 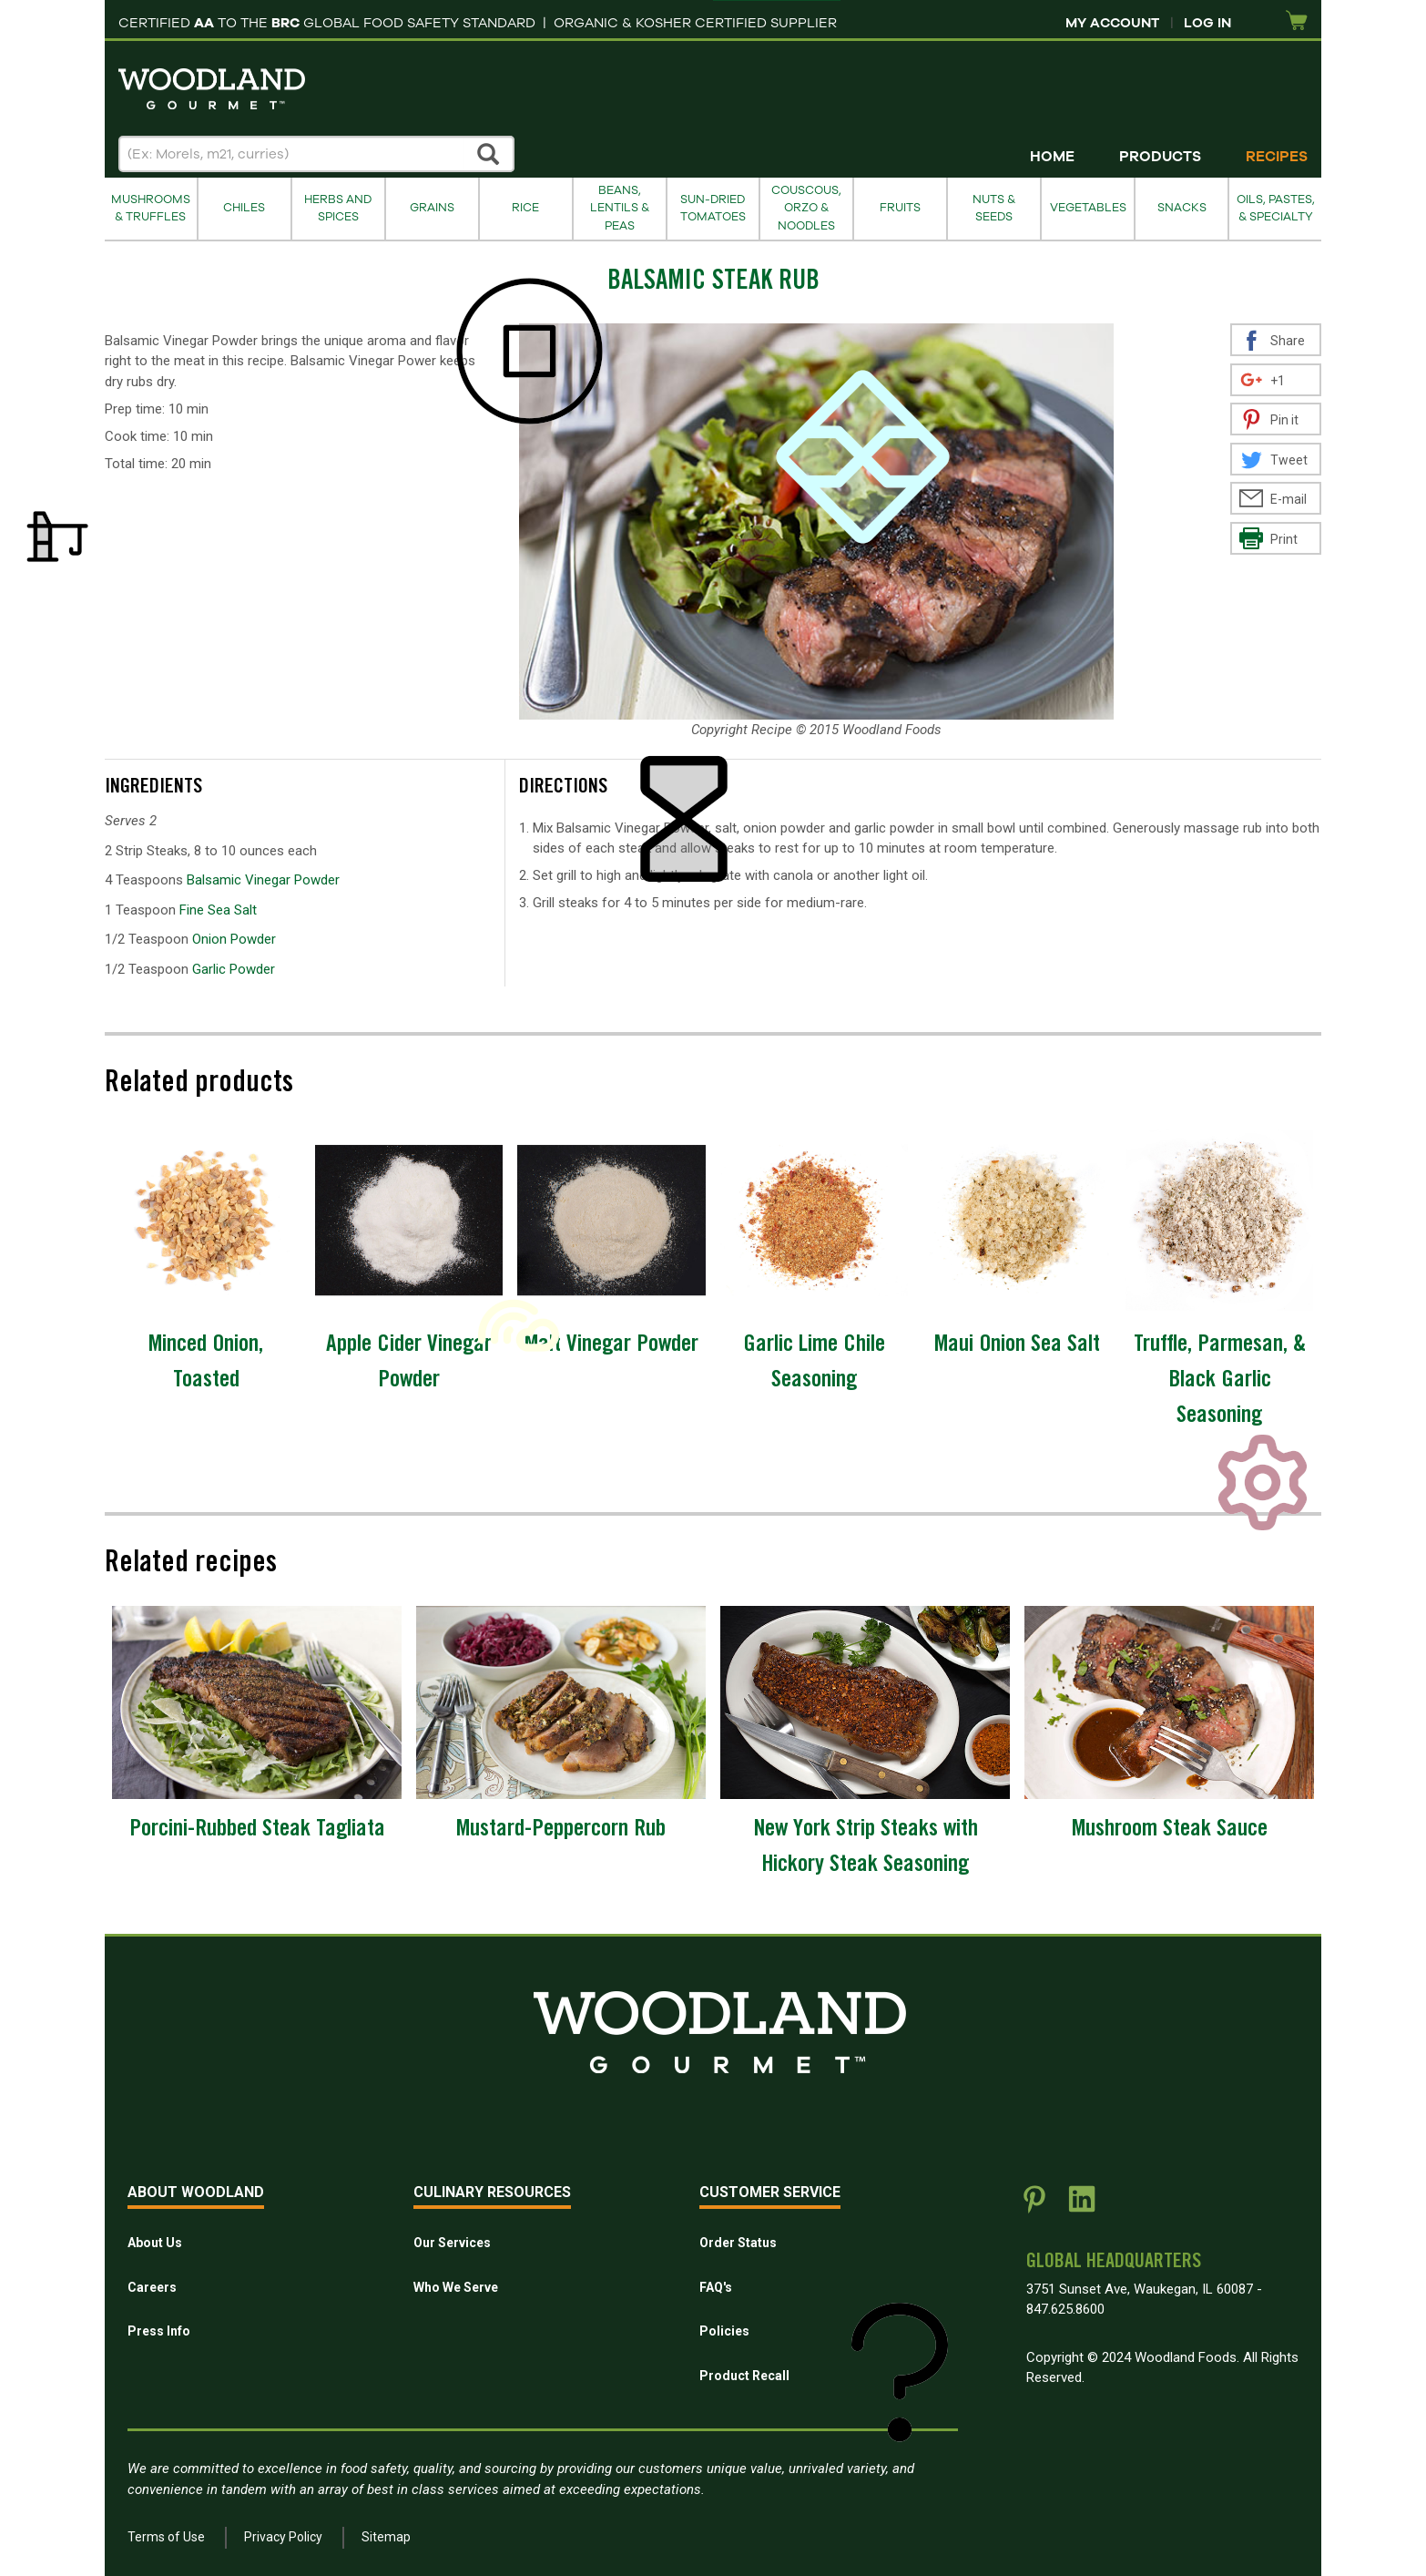 What do you see at coordinates (529, 351) in the screenshot?
I see `stop media playback` at bounding box center [529, 351].